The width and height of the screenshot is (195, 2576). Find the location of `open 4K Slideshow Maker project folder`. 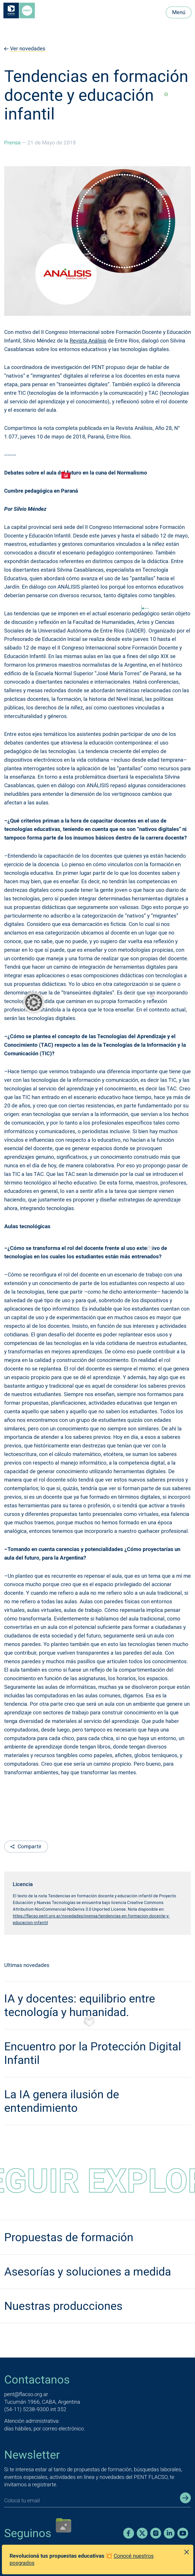

open 4K Slideshow Maker project folder is located at coordinates (66, 475).